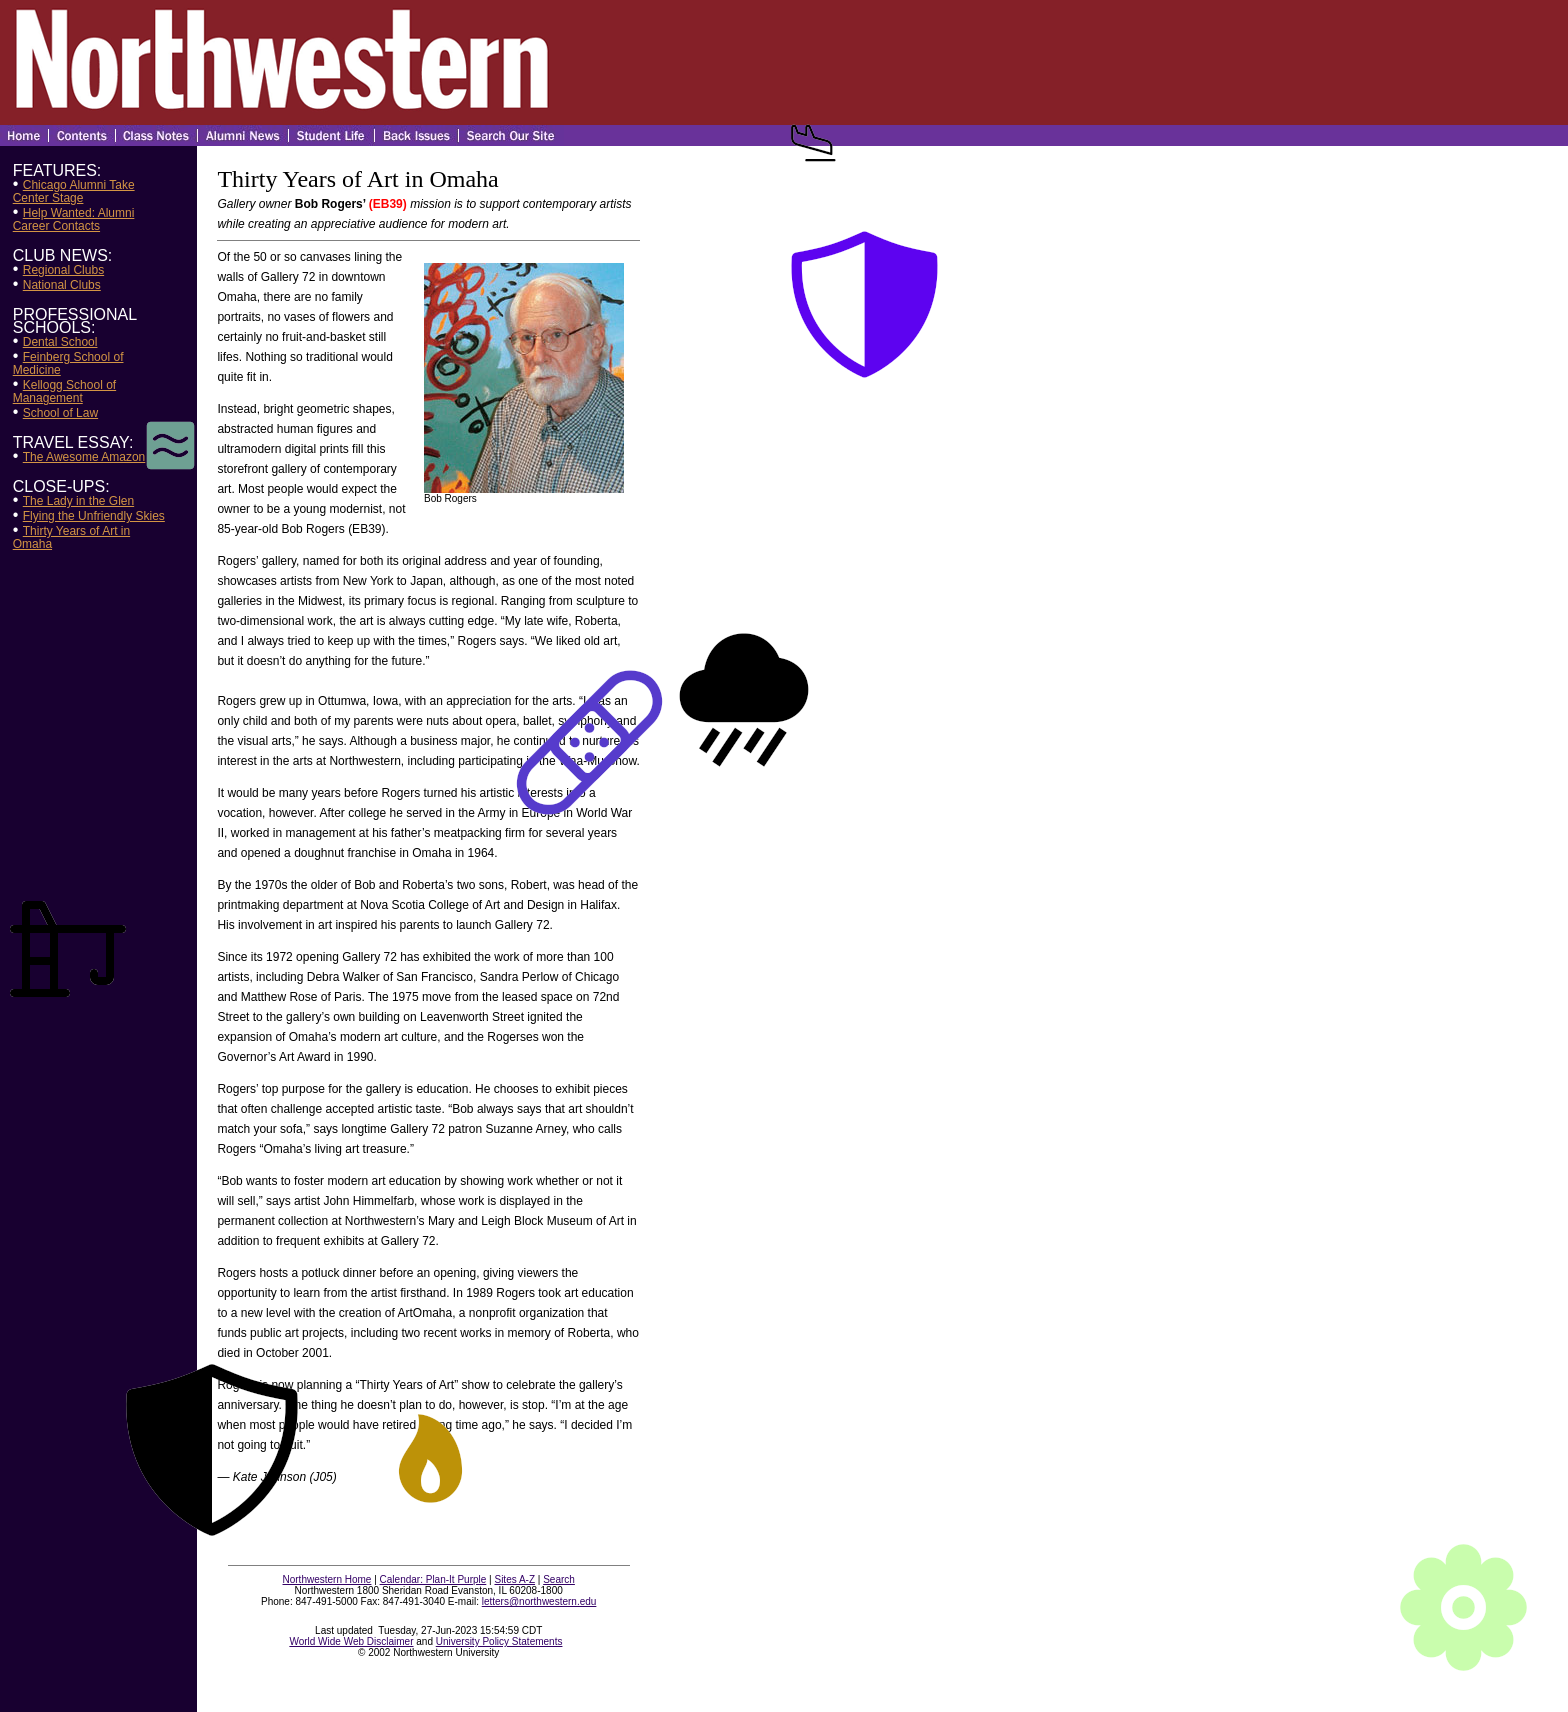  I want to click on access garden or plant care features, so click(1463, 1607).